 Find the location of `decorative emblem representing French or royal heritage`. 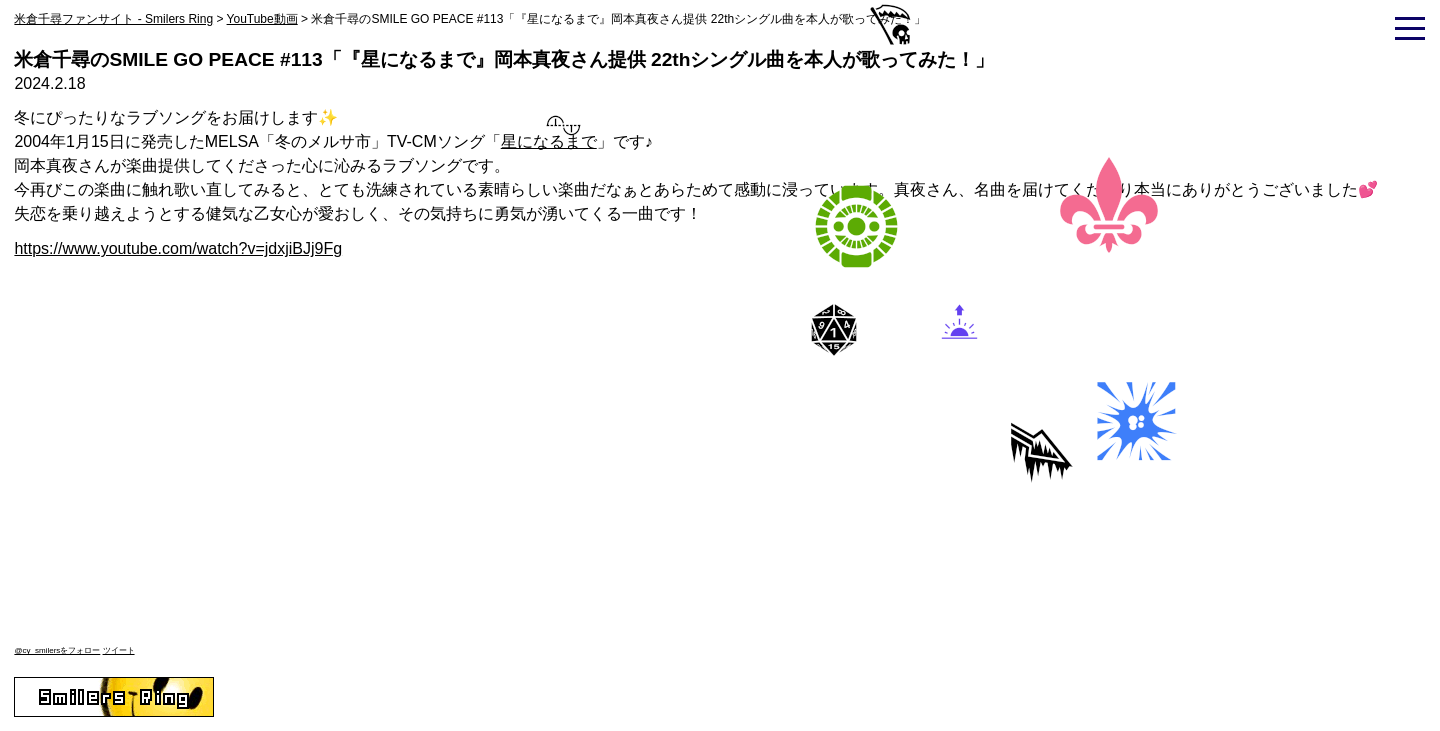

decorative emblem representing French or royal heritage is located at coordinates (1109, 205).